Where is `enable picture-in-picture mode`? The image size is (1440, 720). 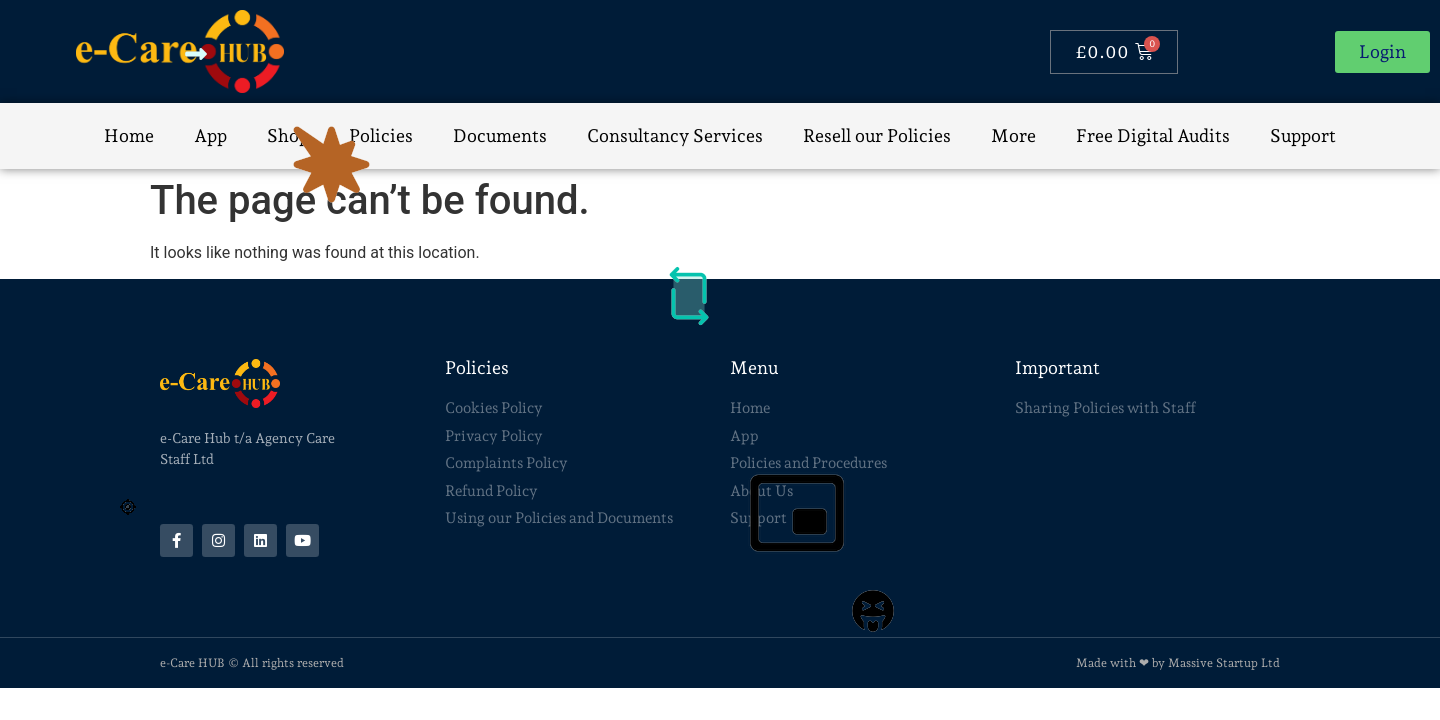
enable picture-in-picture mode is located at coordinates (797, 513).